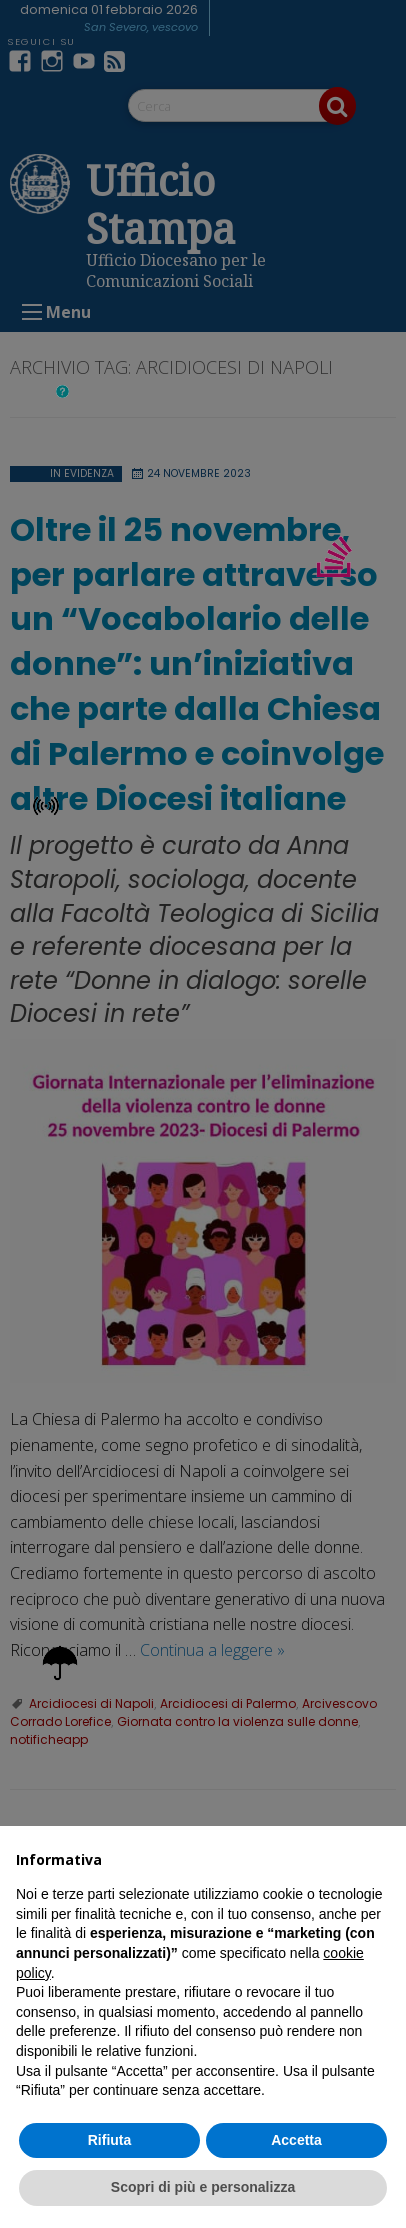 The width and height of the screenshot is (406, 2228). Describe the element at coordinates (62, 391) in the screenshot. I see `access help or support` at that location.